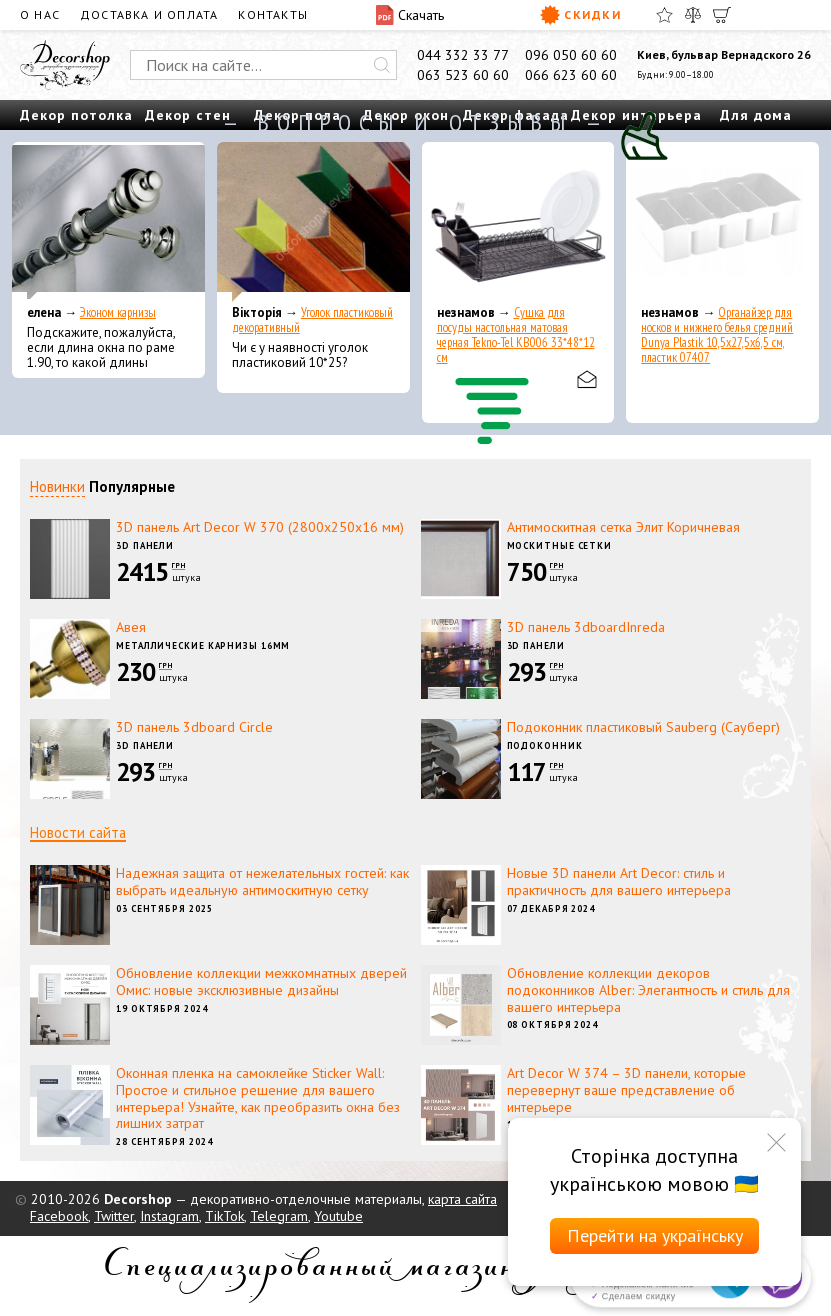 This screenshot has width=831, height=1316. Describe the element at coordinates (492, 411) in the screenshot. I see `indicates tornado warning or severe weather alert` at that location.